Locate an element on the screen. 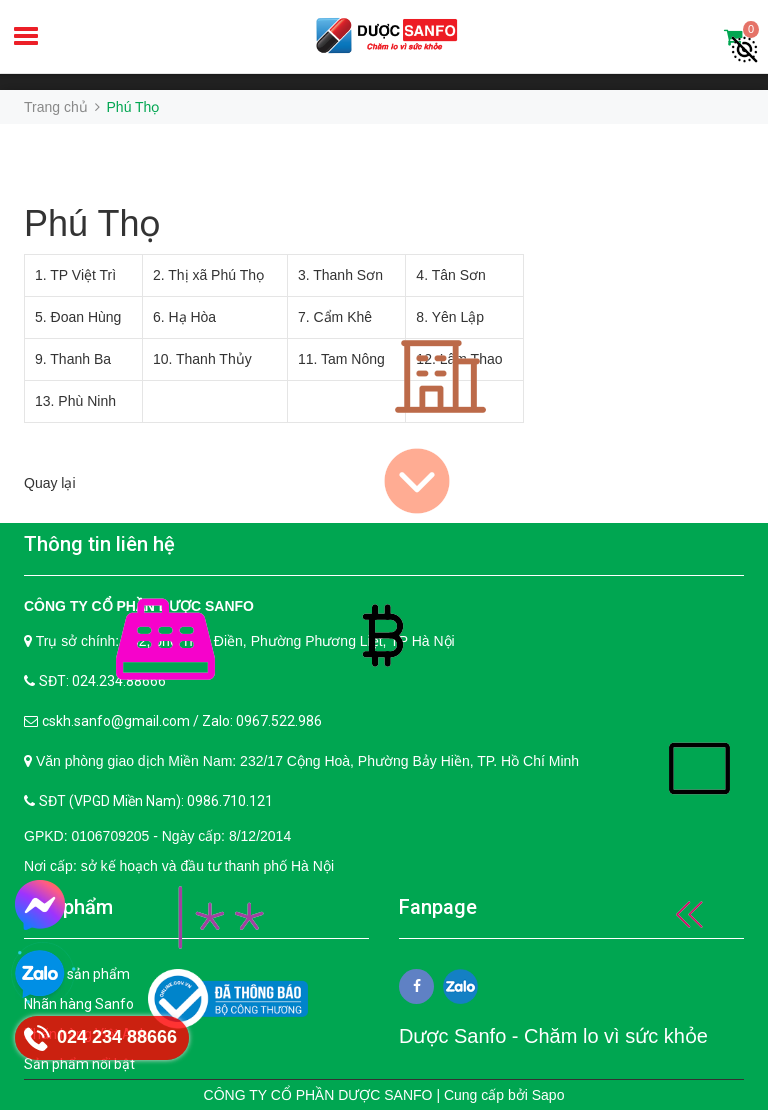  represents a container or frame element is located at coordinates (699, 768).